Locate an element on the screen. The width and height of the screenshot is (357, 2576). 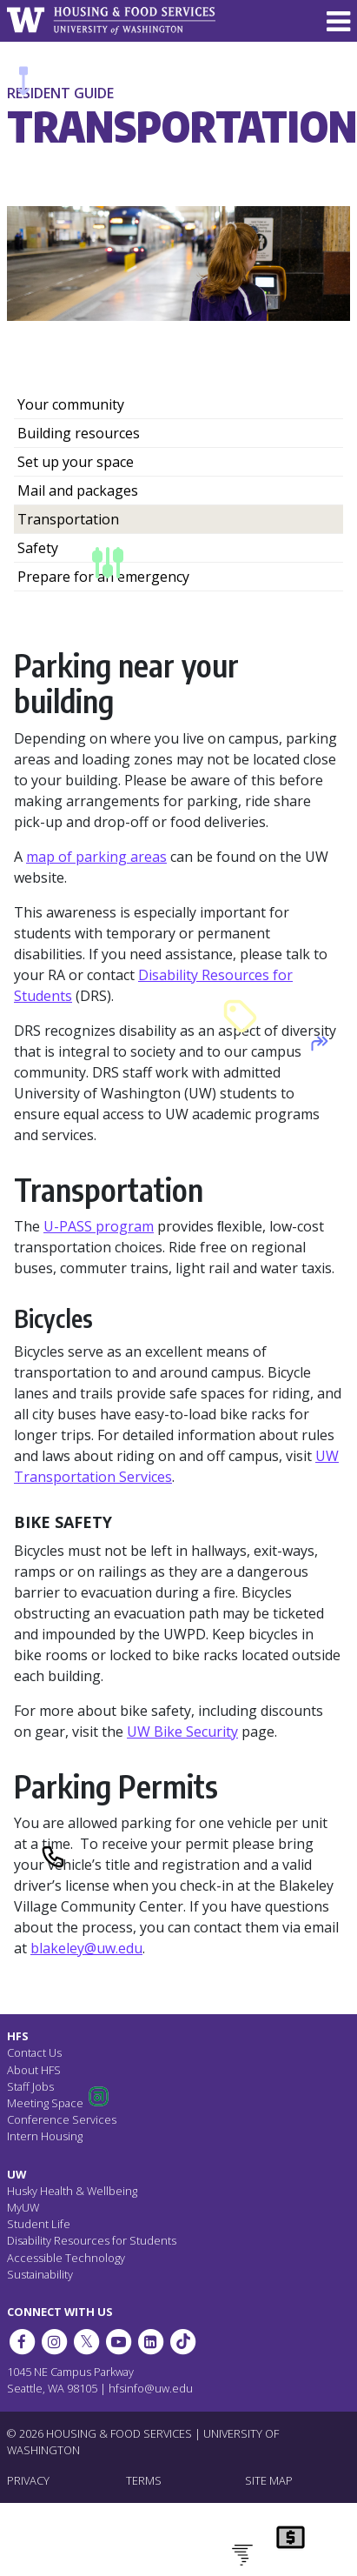
indicates severe weather alert or tornado warning is located at coordinates (242, 2554).